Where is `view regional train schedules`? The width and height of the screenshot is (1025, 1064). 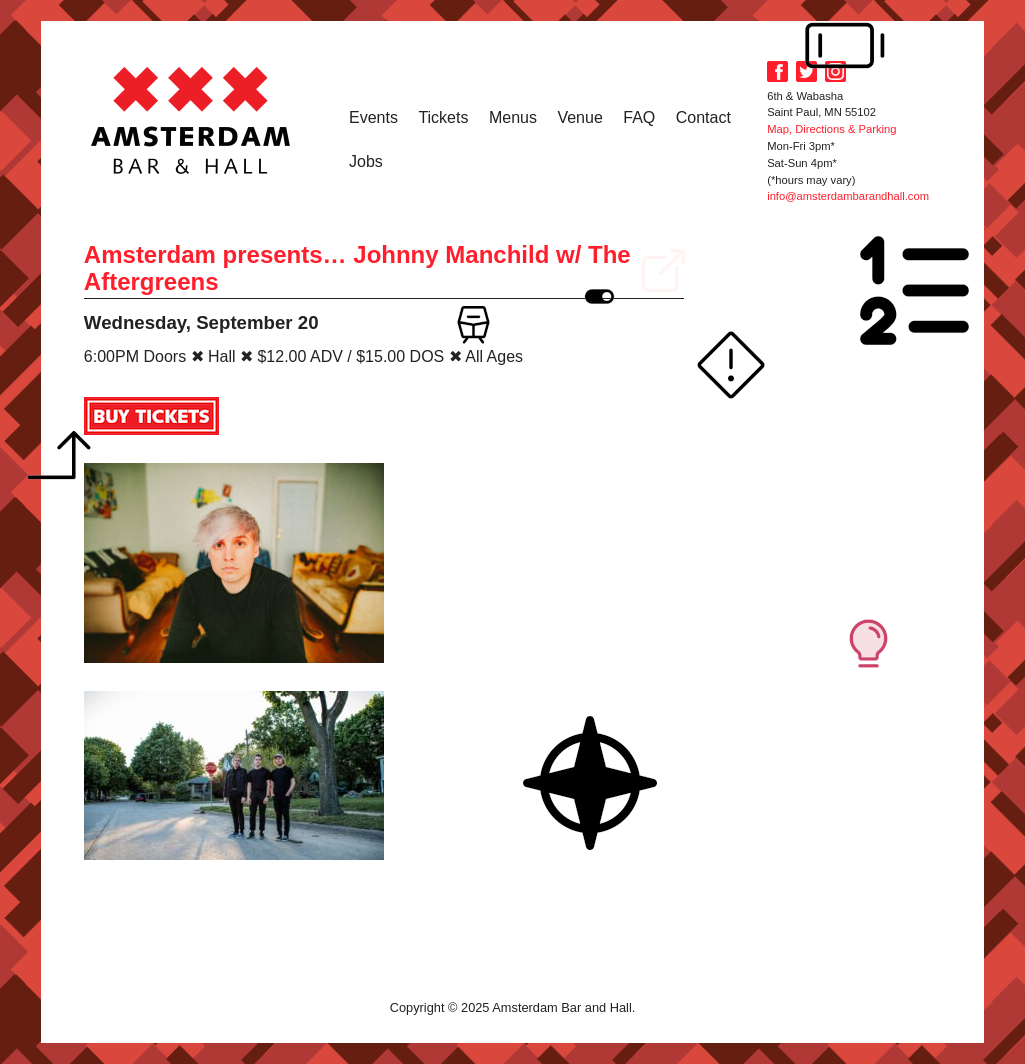 view regional train schedules is located at coordinates (473, 323).